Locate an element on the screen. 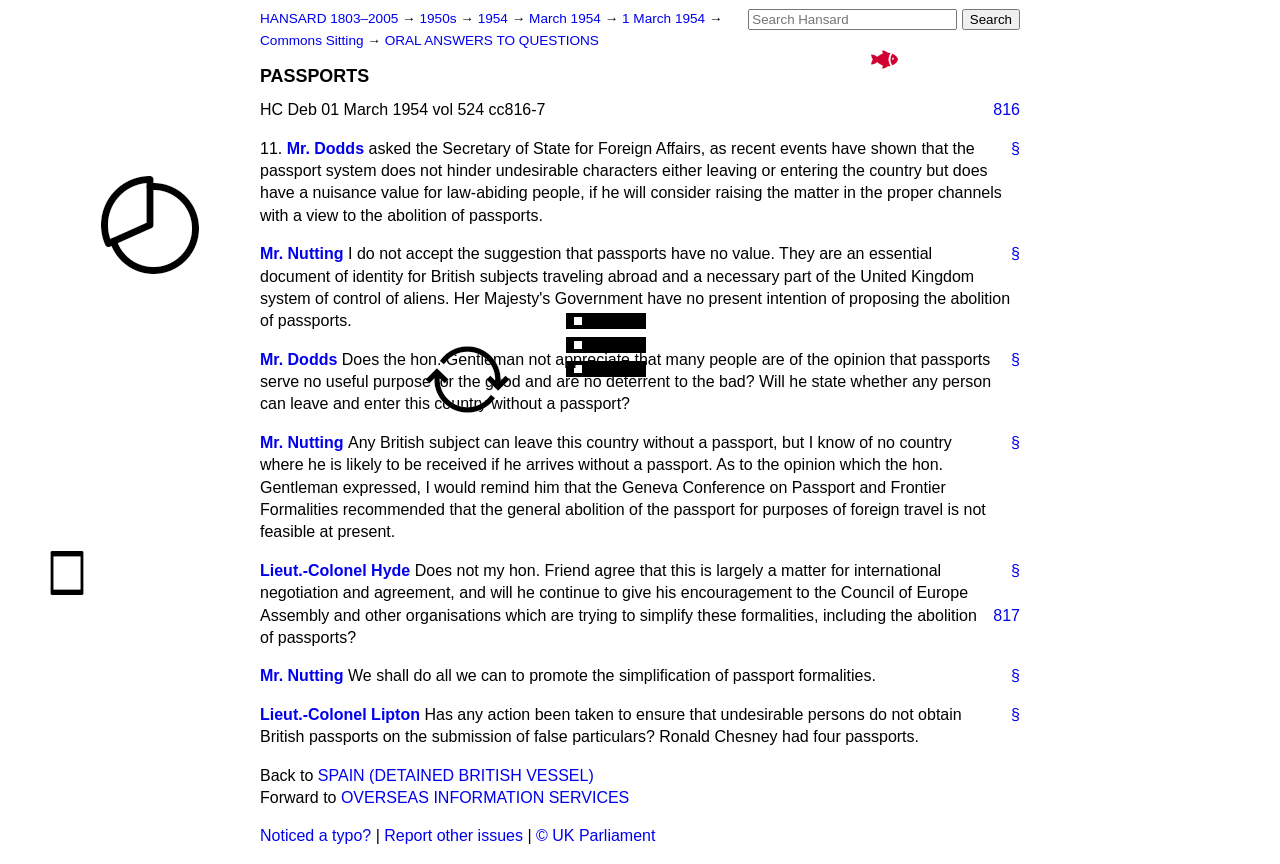 This screenshot has width=1280, height=864. sync data across devices is located at coordinates (467, 379).